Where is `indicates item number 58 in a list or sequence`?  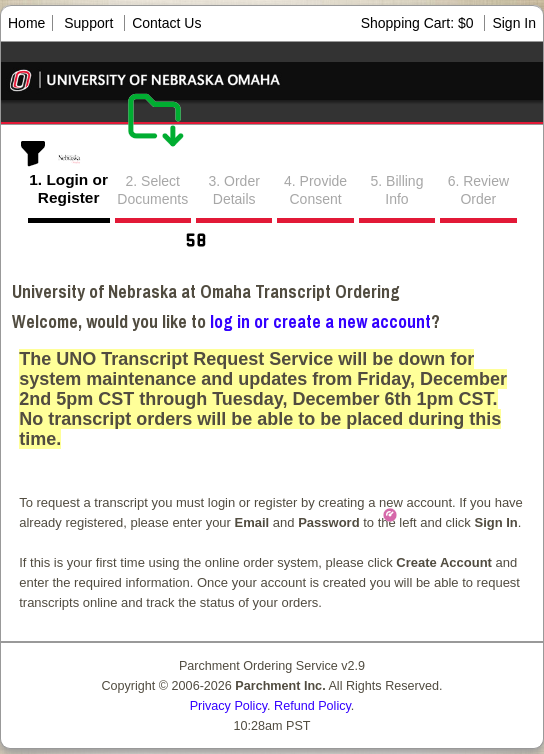 indicates item number 58 in a list or sequence is located at coordinates (196, 240).